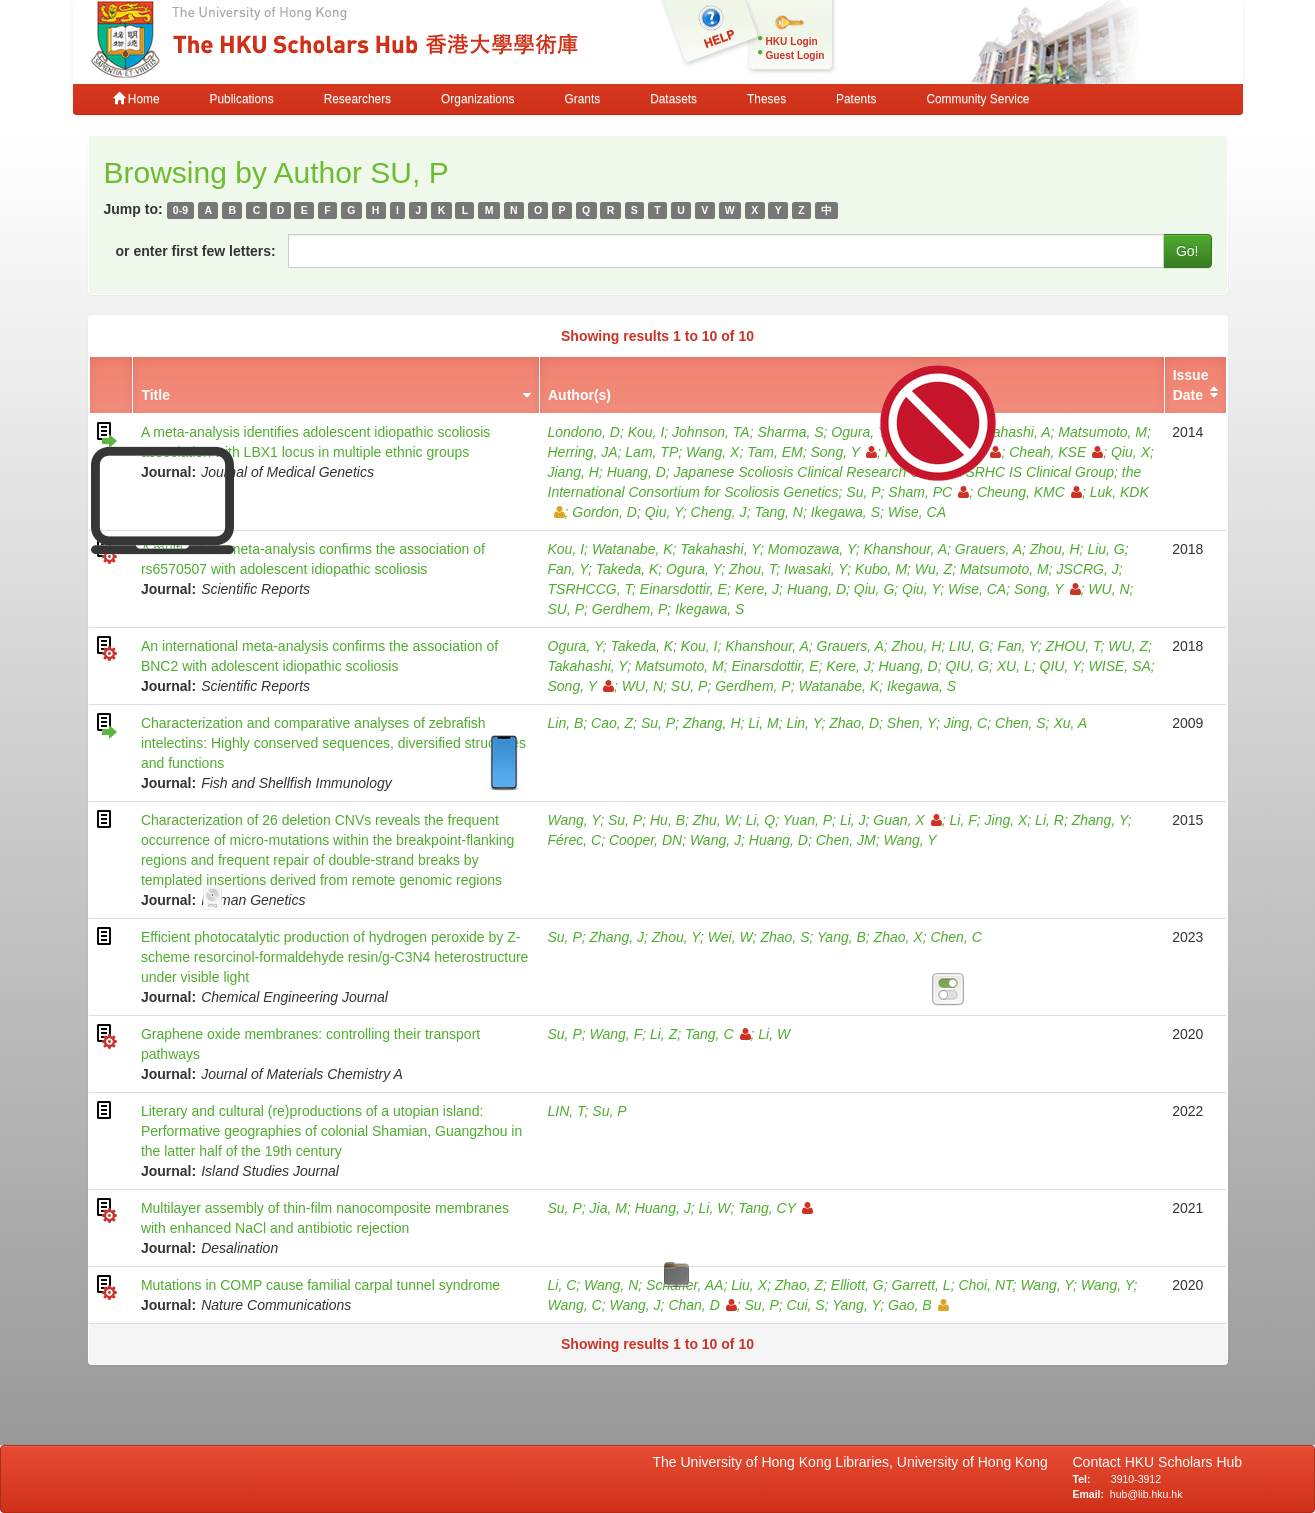 The height and width of the screenshot is (1513, 1315). I want to click on raw disk image file type indicator, so click(212, 897).